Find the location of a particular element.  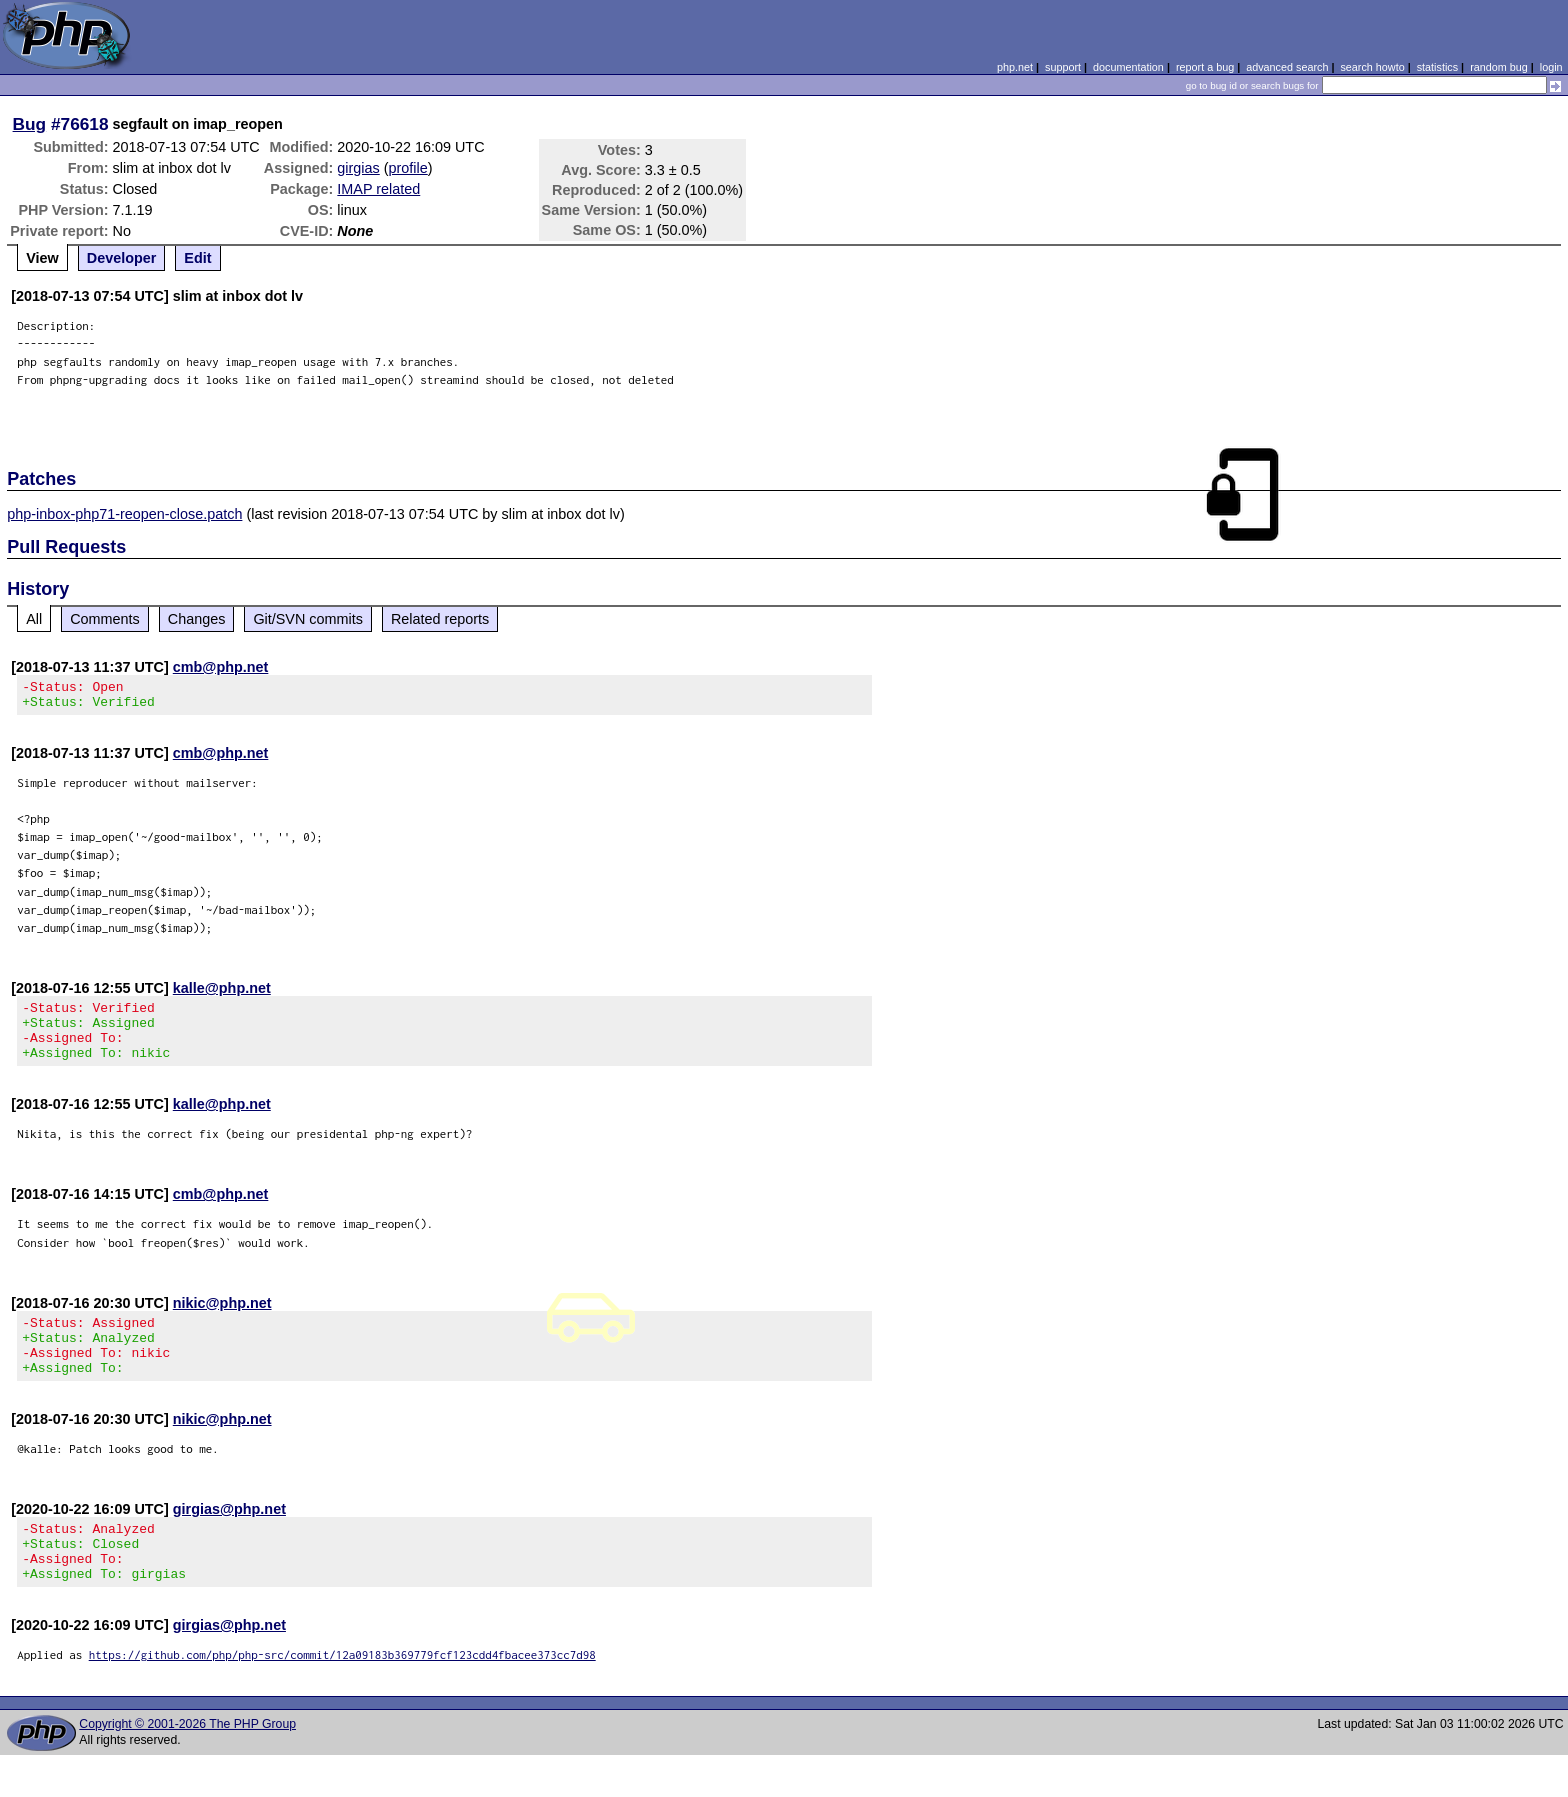

select car or vehicle mode is located at coordinates (591, 1315).